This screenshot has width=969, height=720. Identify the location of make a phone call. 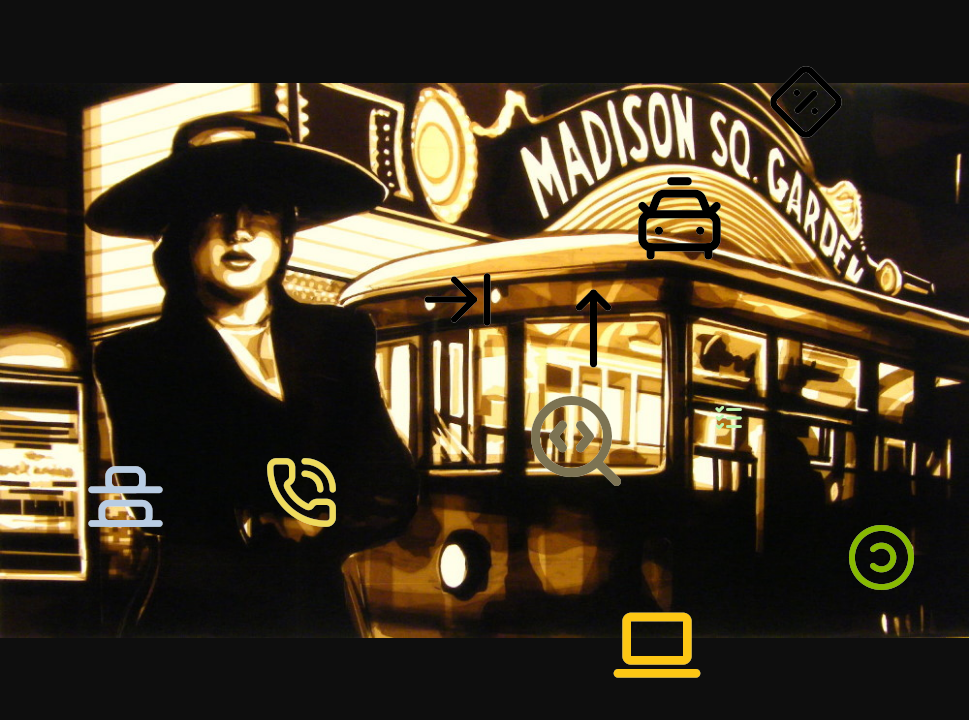
(301, 492).